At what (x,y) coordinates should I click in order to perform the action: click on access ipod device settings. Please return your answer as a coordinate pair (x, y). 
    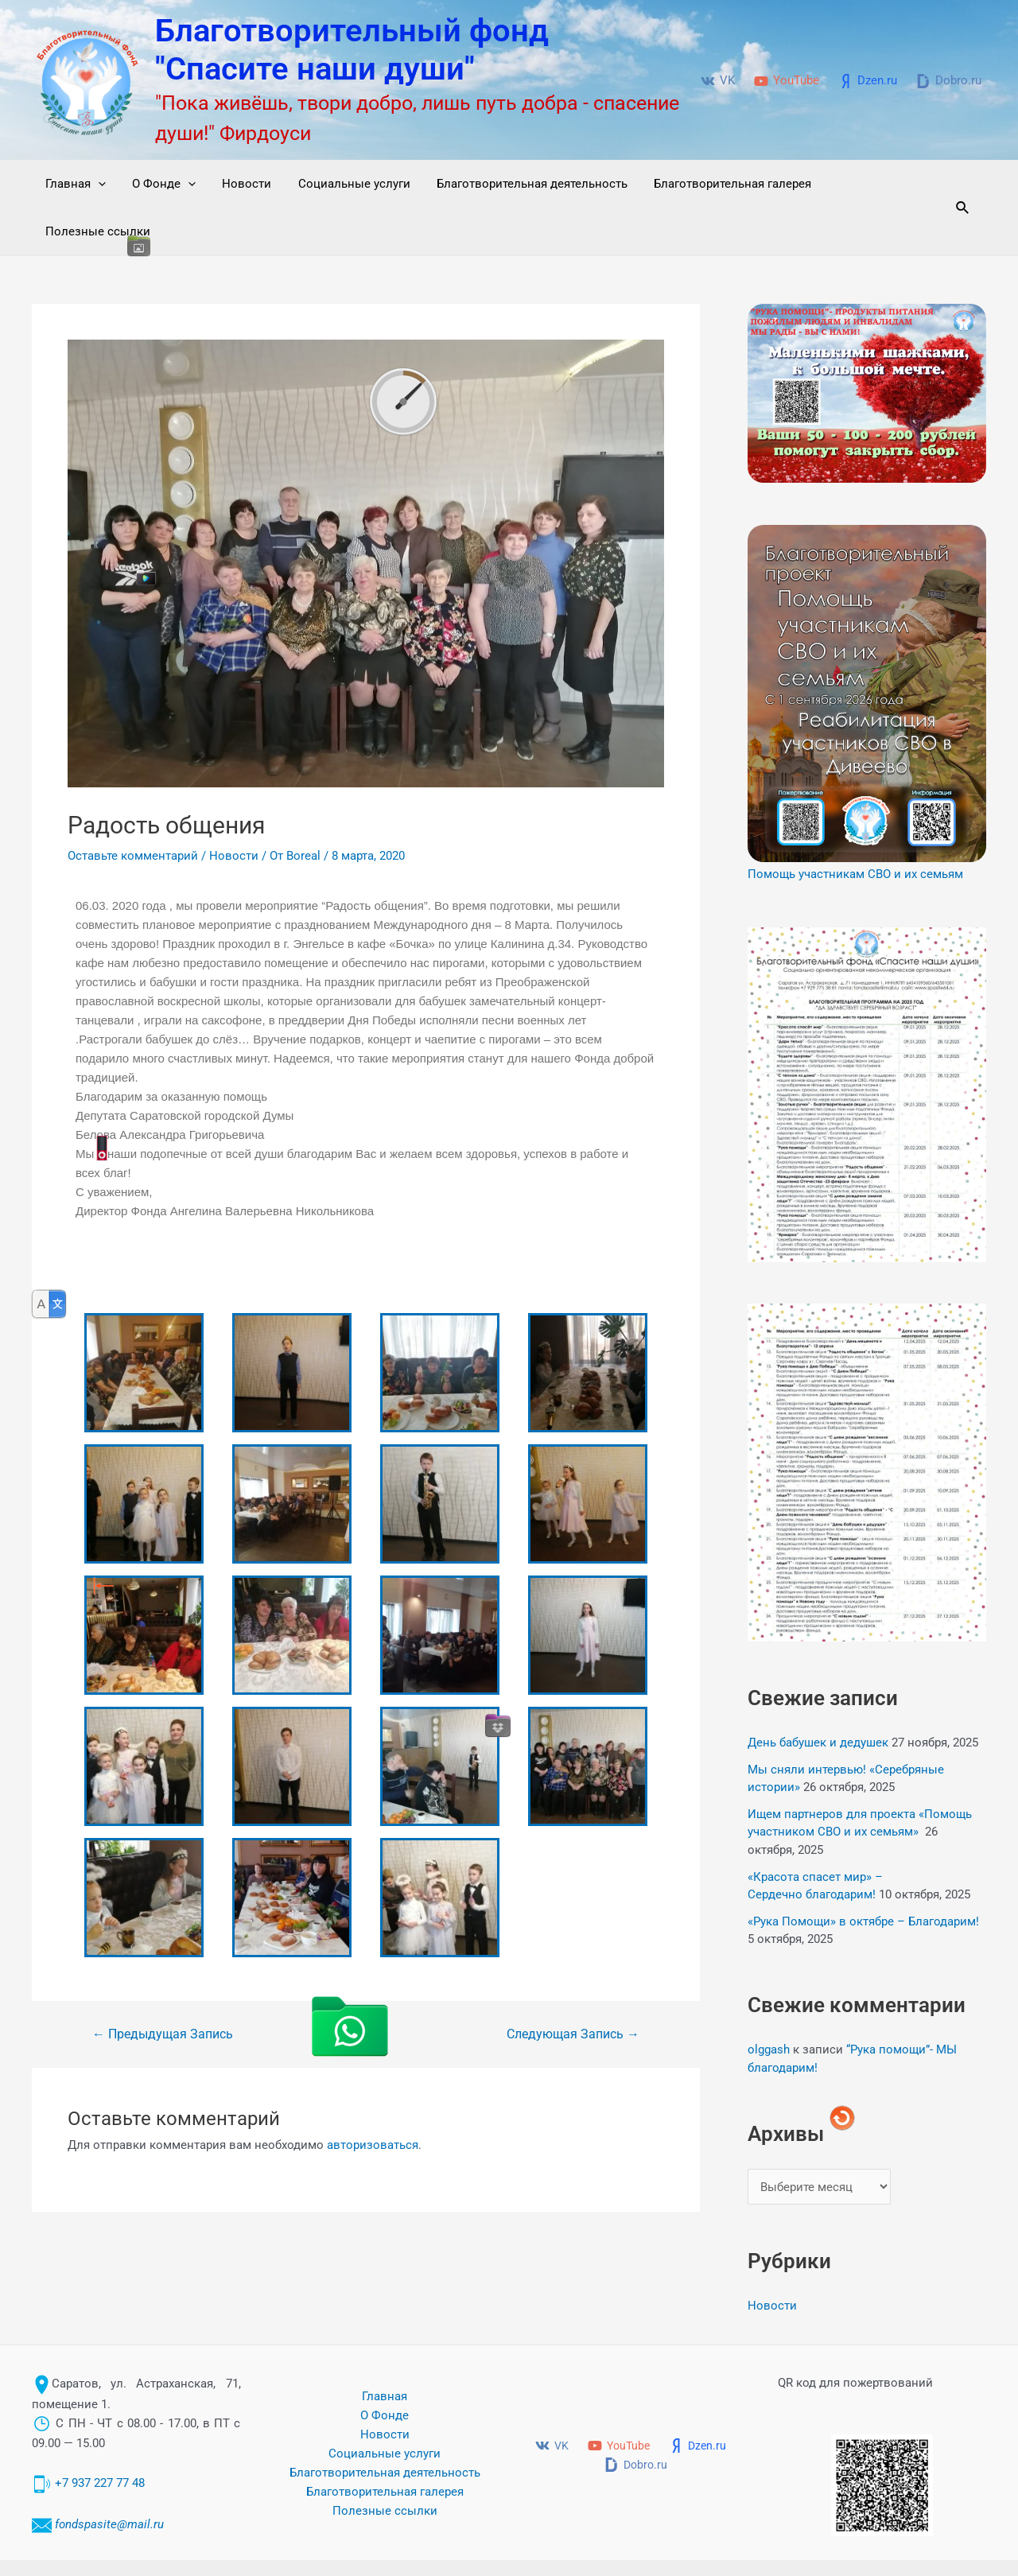
    Looking at the image, I should click on (102, 1148).